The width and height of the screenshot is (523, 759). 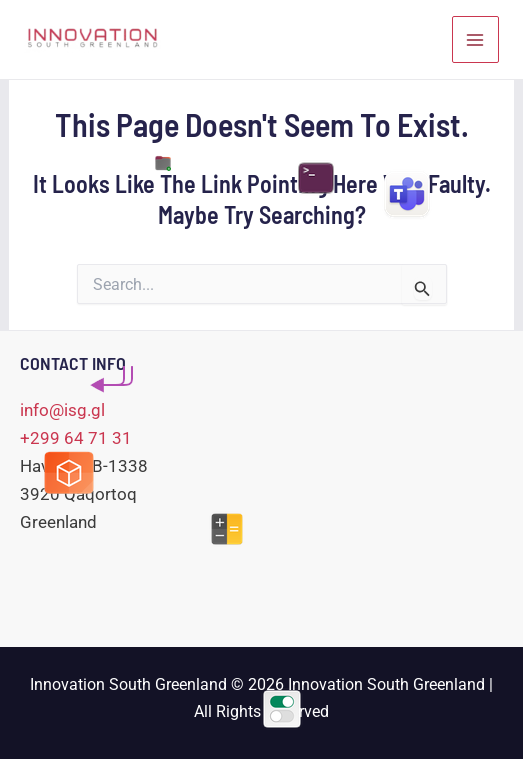 I want to click on open unity tweak tool settings, so click(x=282, y=709).